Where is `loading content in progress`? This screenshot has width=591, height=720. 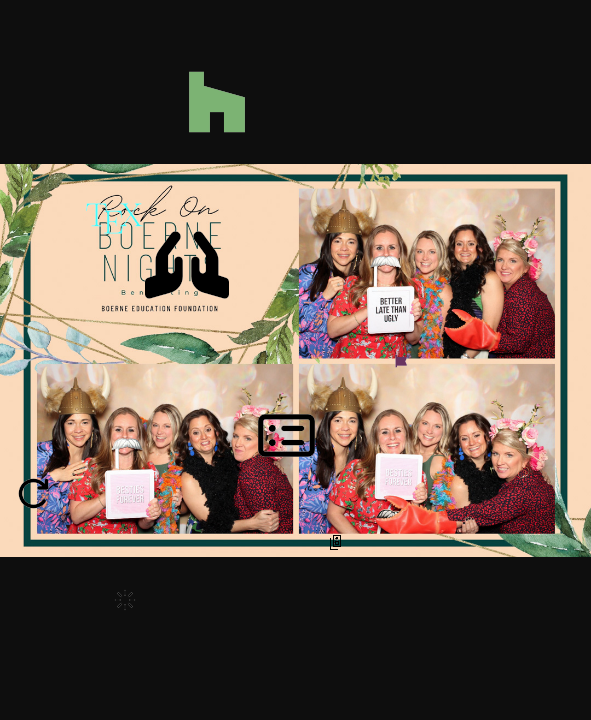 loading content in progress is located at coordinates (125, 600).